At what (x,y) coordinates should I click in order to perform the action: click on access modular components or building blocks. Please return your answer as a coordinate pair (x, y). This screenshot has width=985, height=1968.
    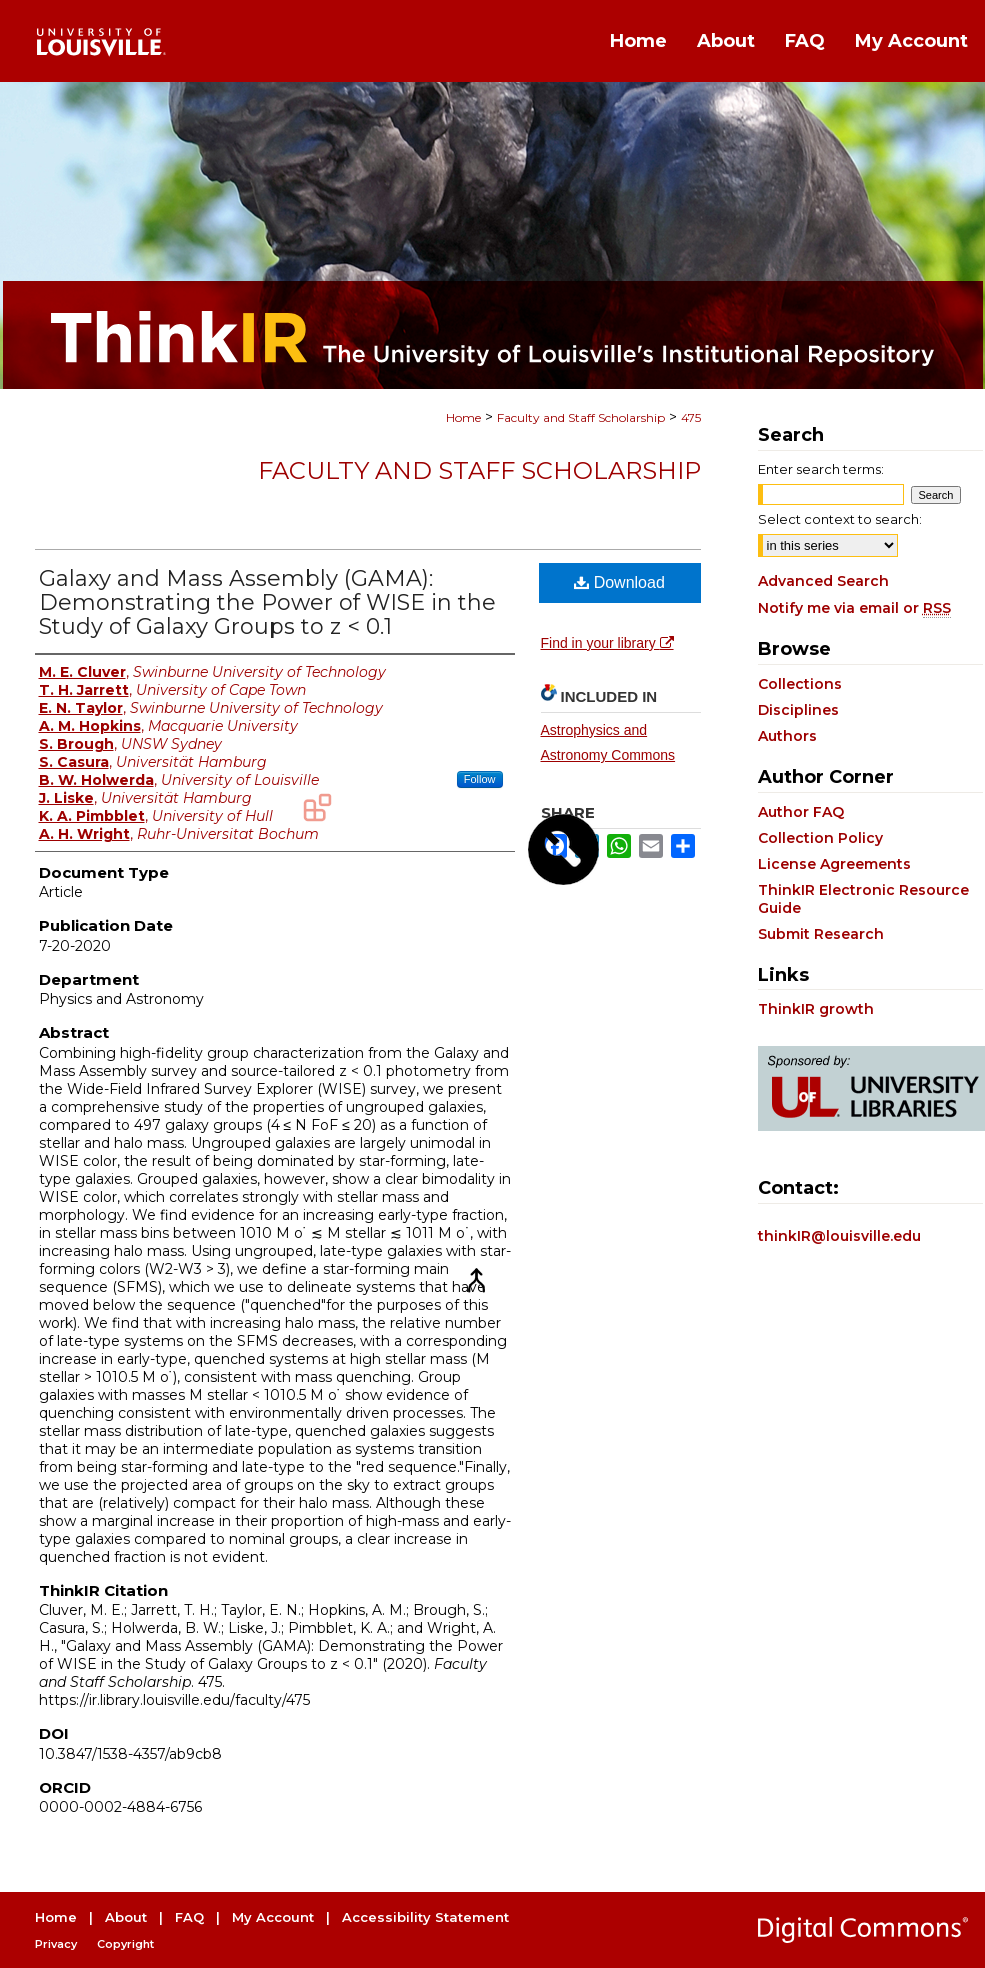
    Looking at the image, I should click on (317, 807).